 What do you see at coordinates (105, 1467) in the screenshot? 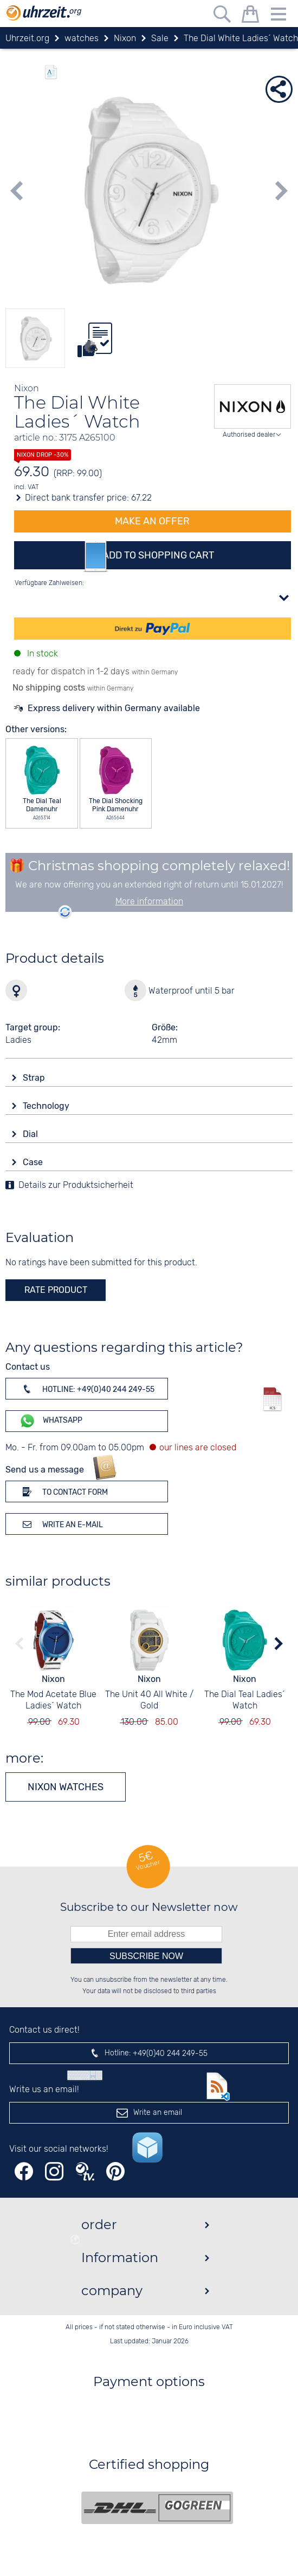
I see `open contacts or address book` at bounding box center [105, 1467].